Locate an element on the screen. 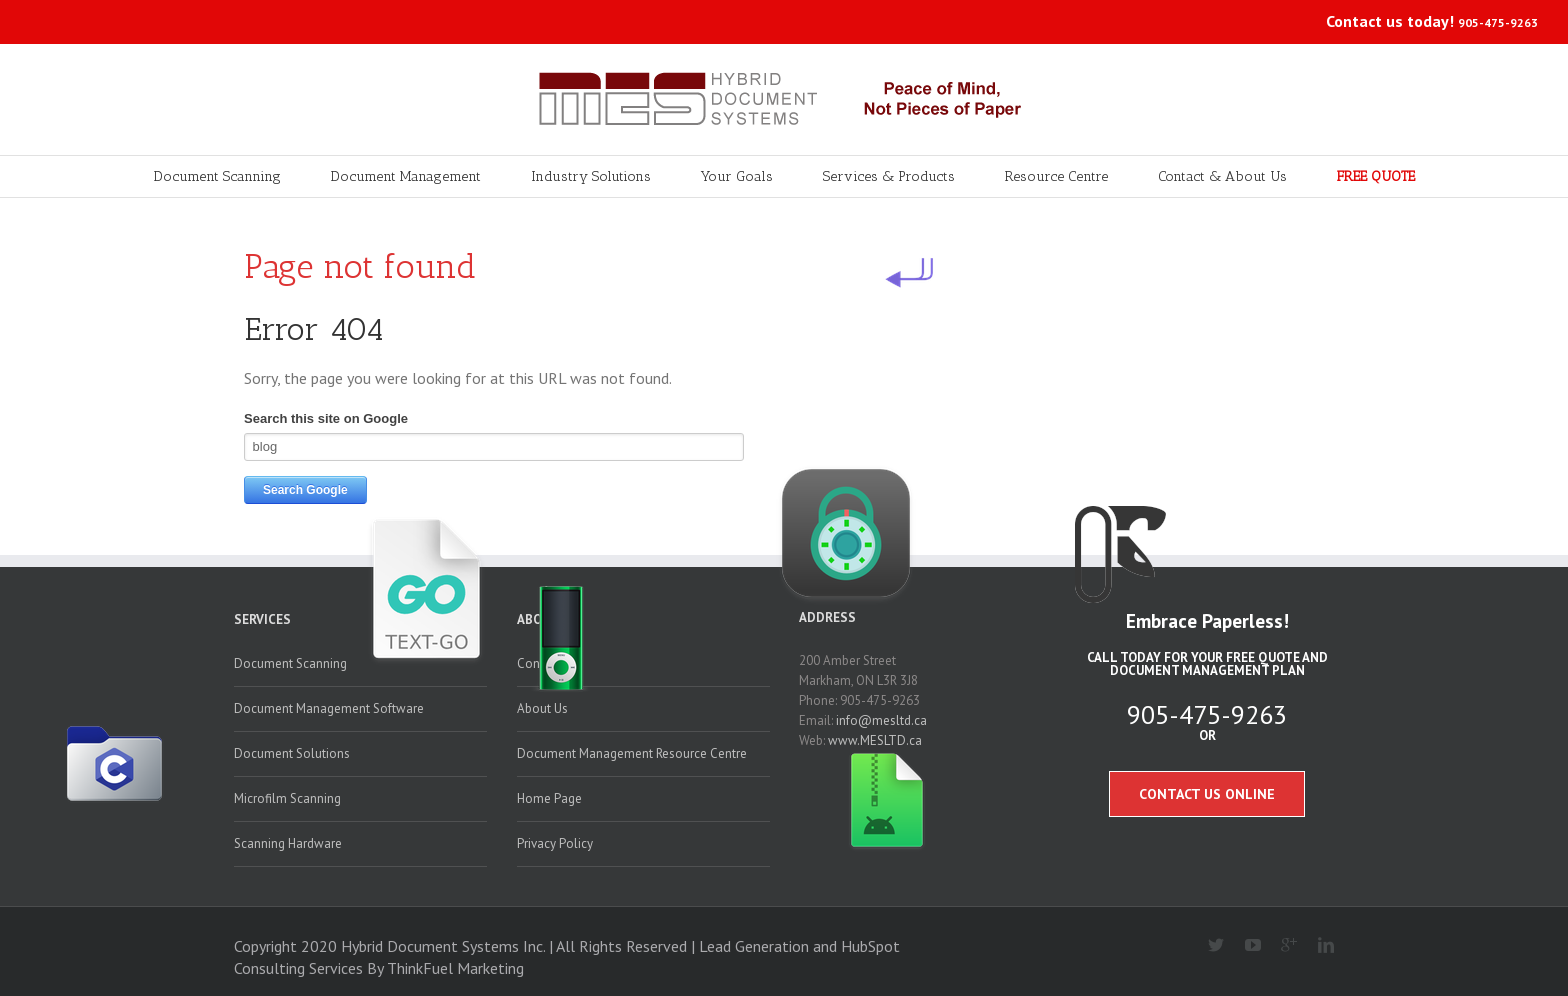  a go programming language source file is located at coordinates (426, 591).